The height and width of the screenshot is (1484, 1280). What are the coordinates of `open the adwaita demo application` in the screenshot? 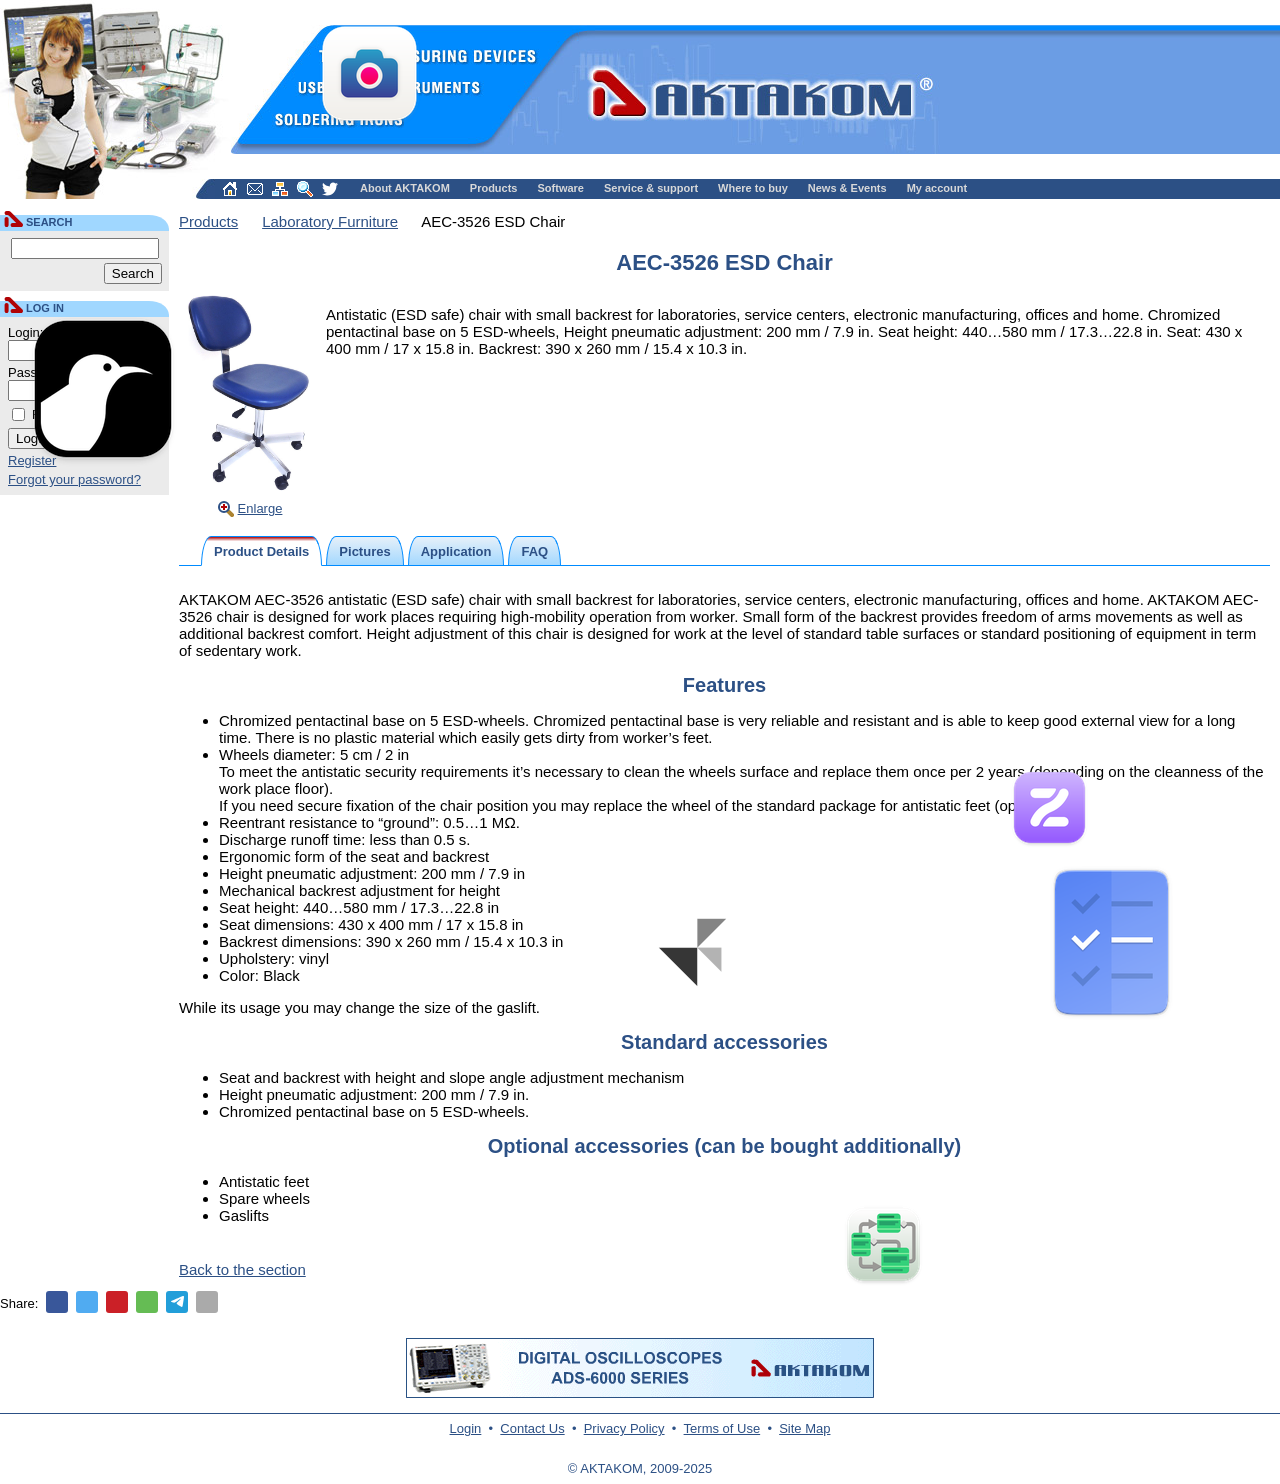 It's located at (692, 952).